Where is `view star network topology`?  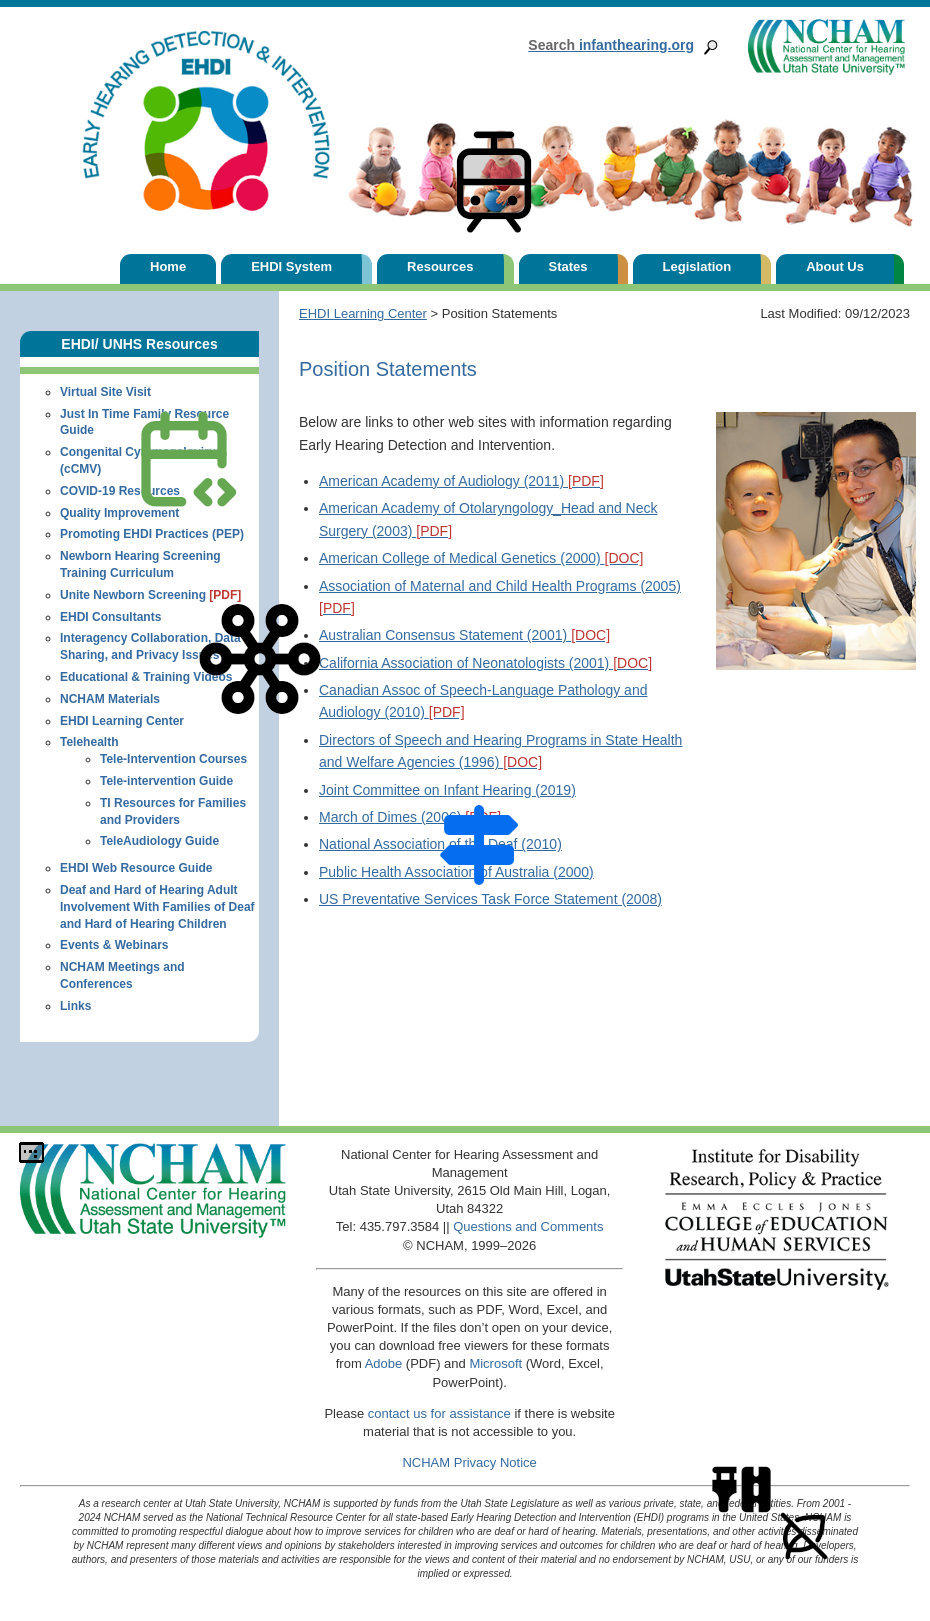
view star network topology is located at coordinates (260, 659).